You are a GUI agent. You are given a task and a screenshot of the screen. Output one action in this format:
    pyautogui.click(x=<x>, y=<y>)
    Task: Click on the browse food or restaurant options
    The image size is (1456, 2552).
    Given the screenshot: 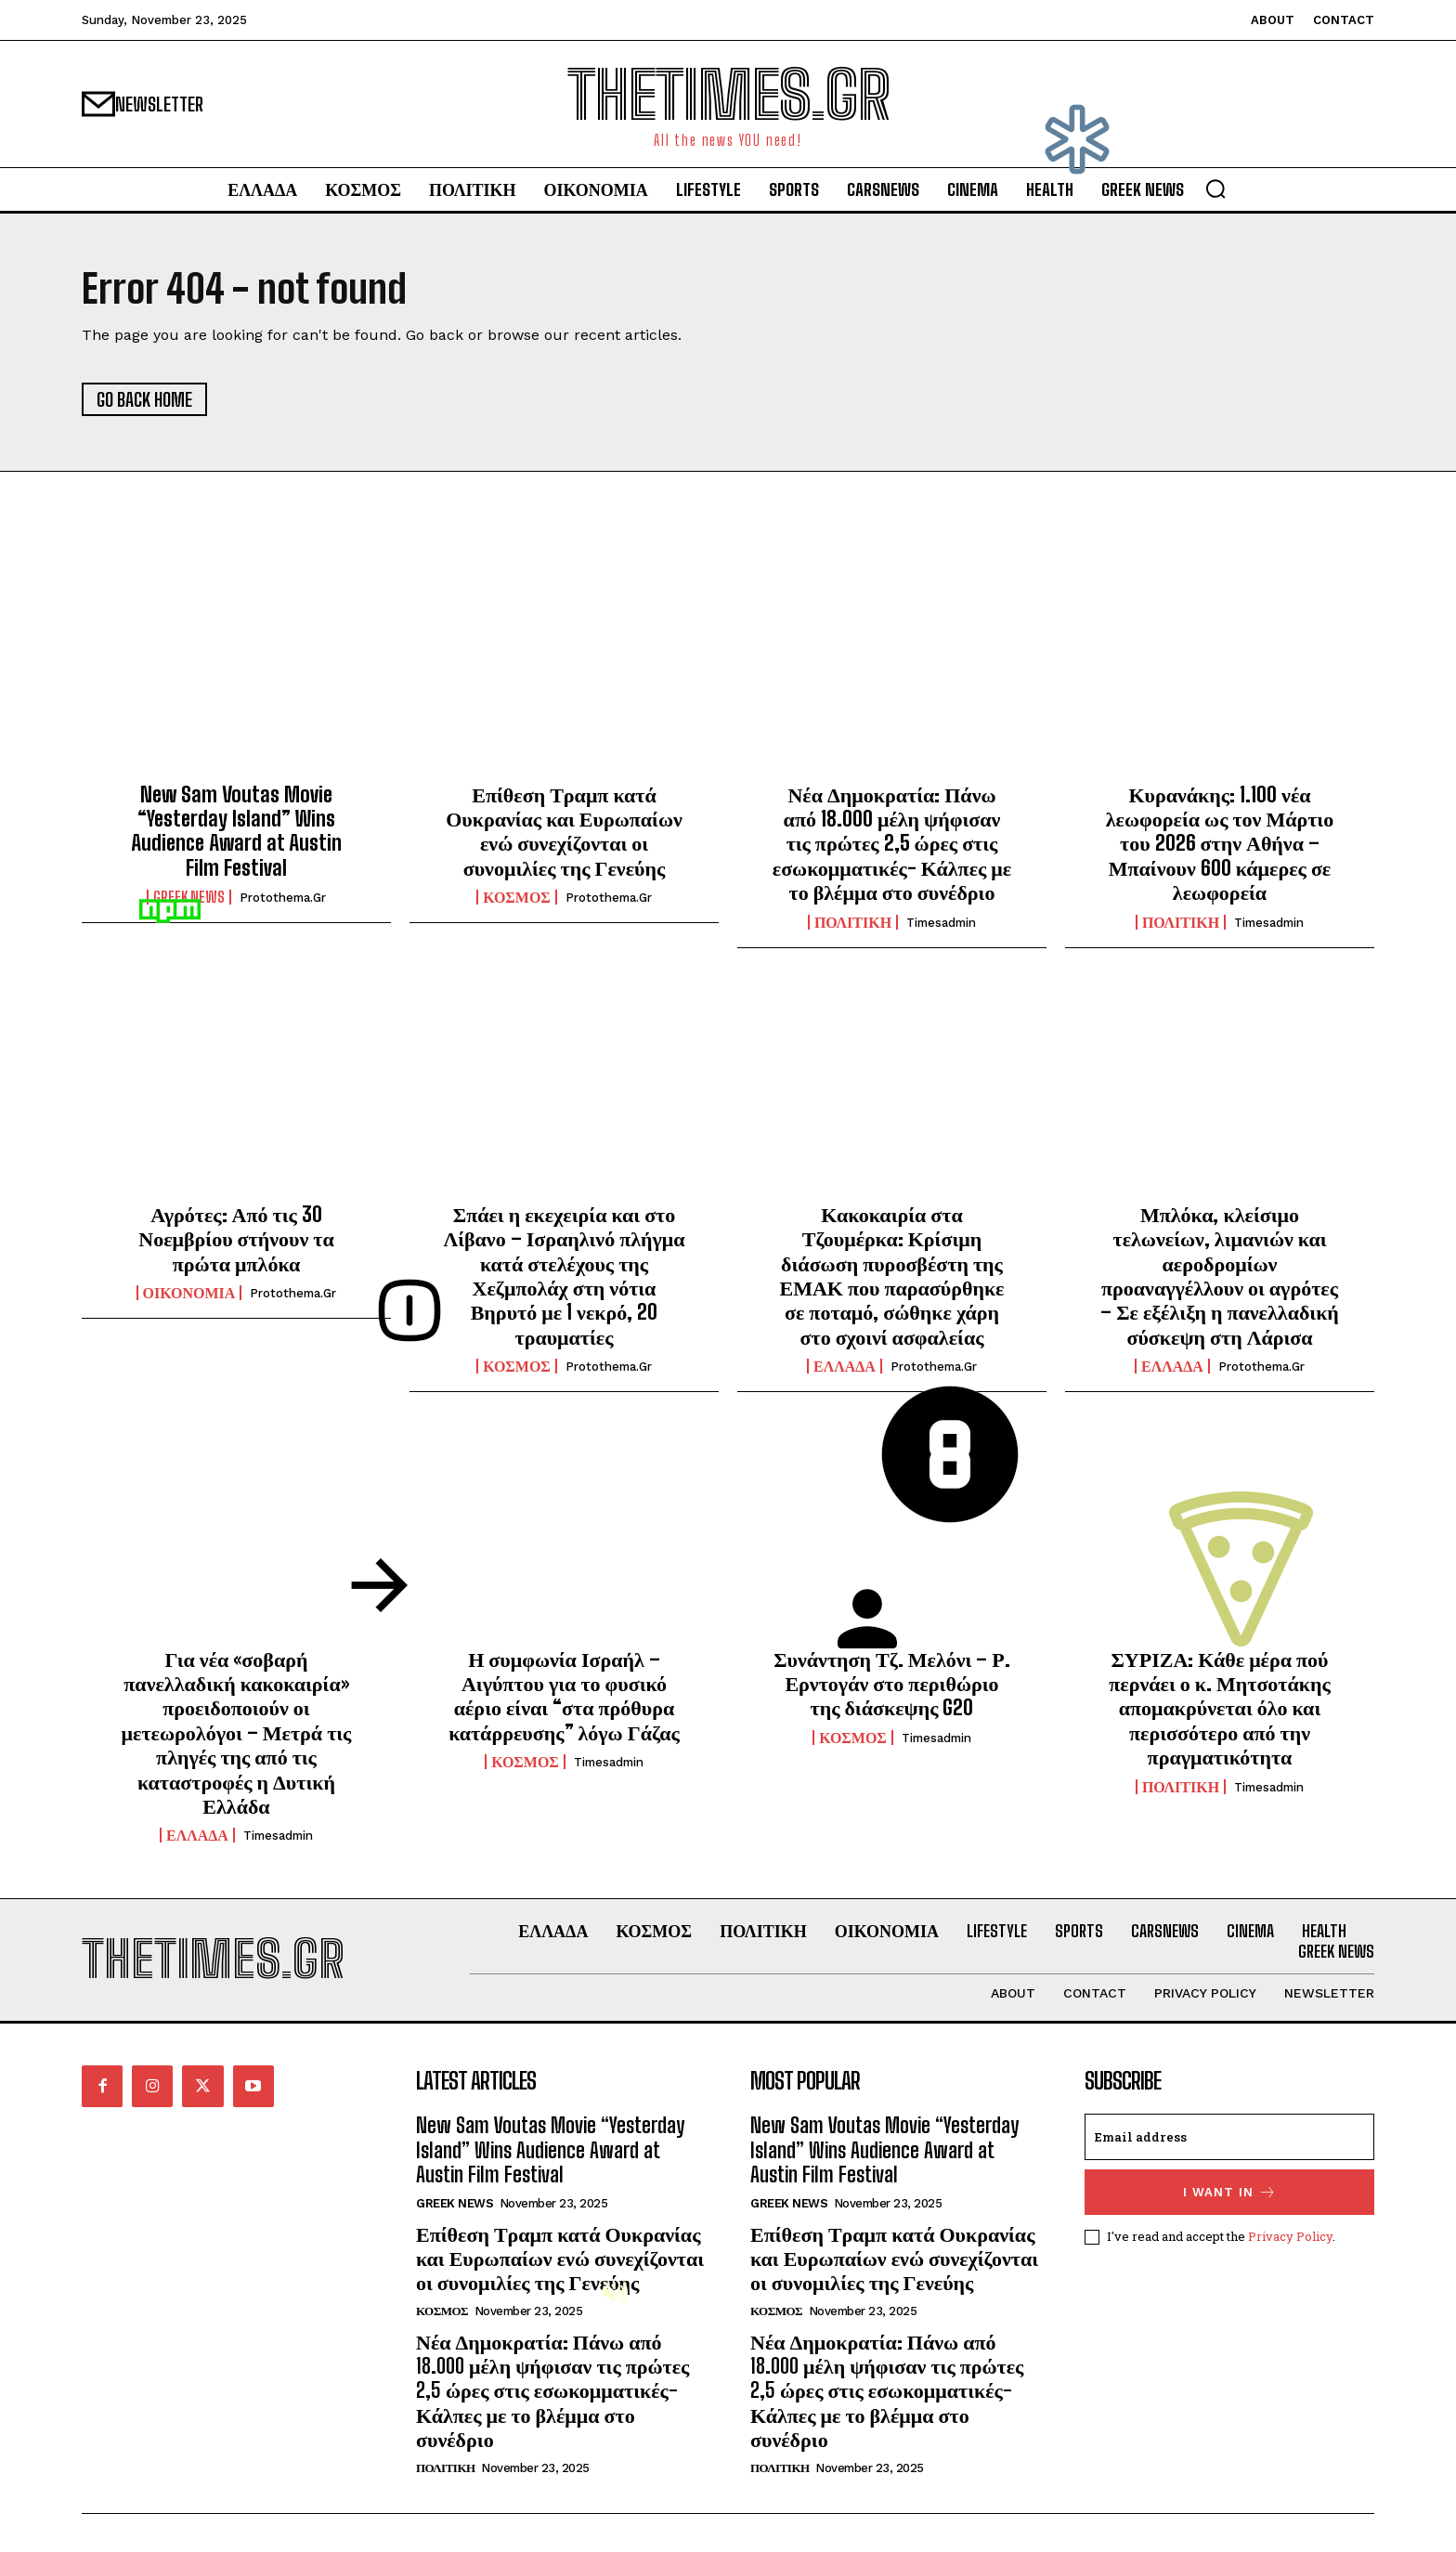 What is the action you would take?
    pyautogui.click(x=1241, y=1569)
    